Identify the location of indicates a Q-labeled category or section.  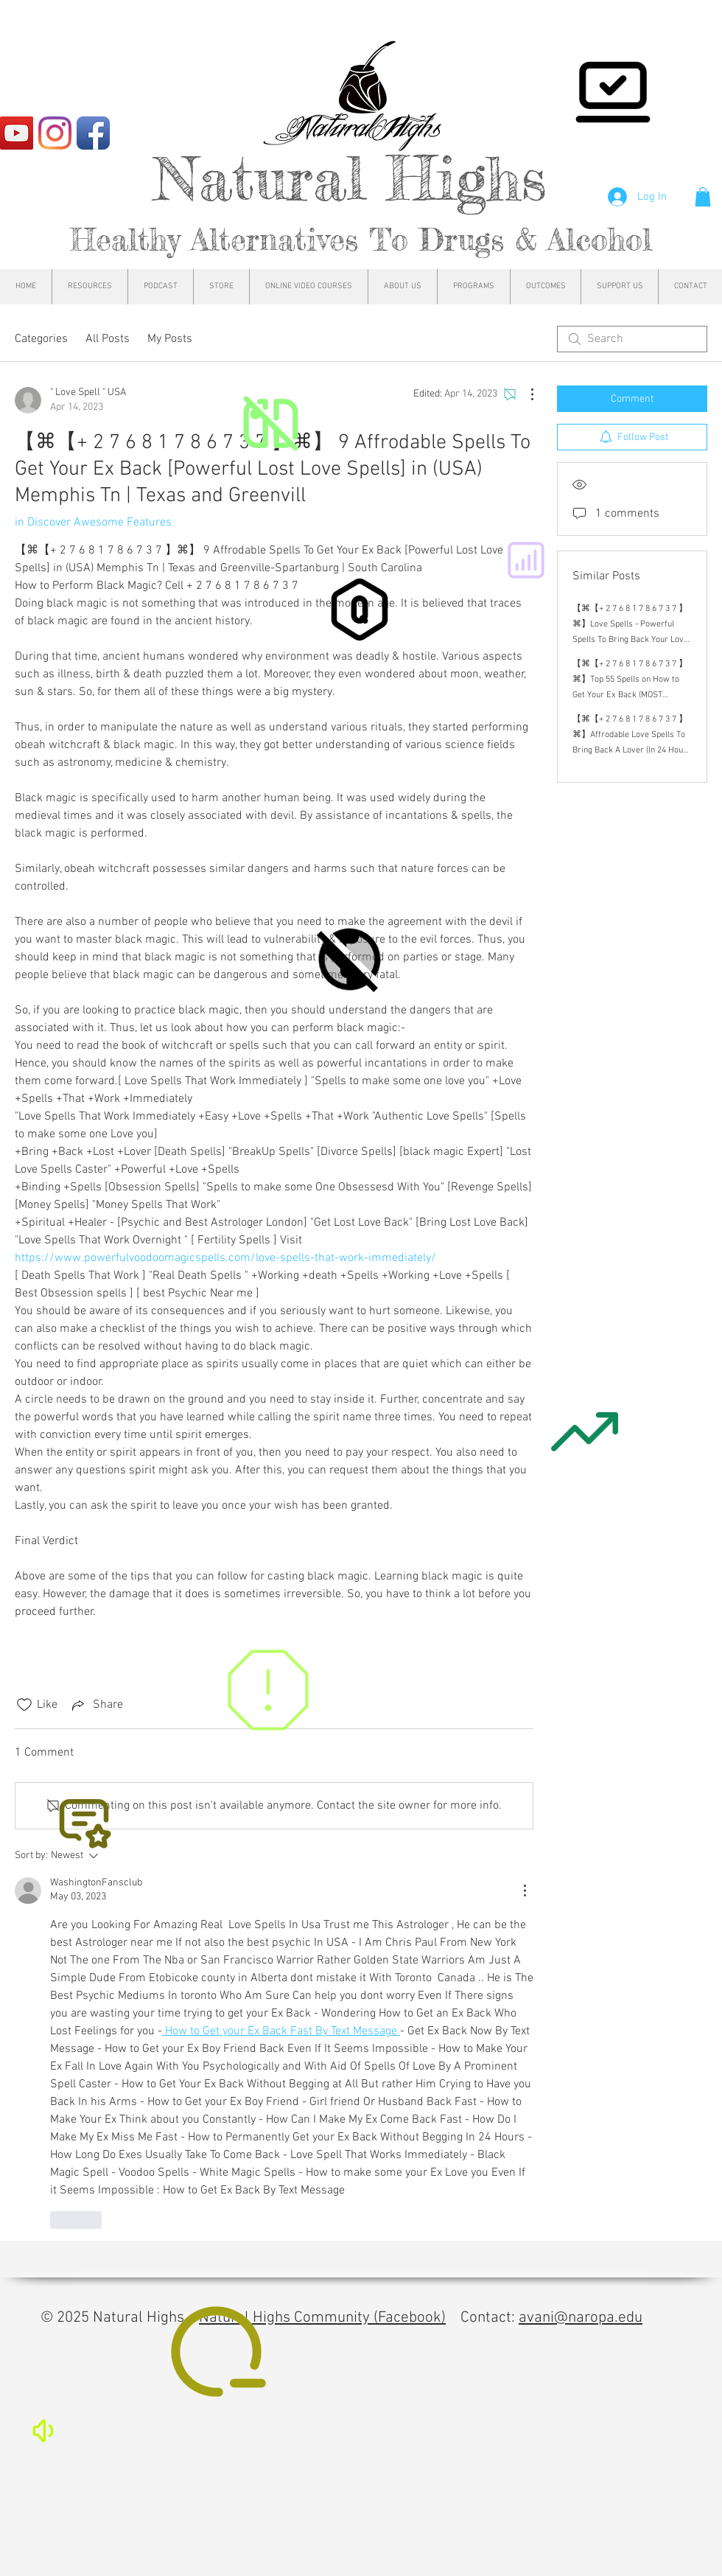
(360, 610).